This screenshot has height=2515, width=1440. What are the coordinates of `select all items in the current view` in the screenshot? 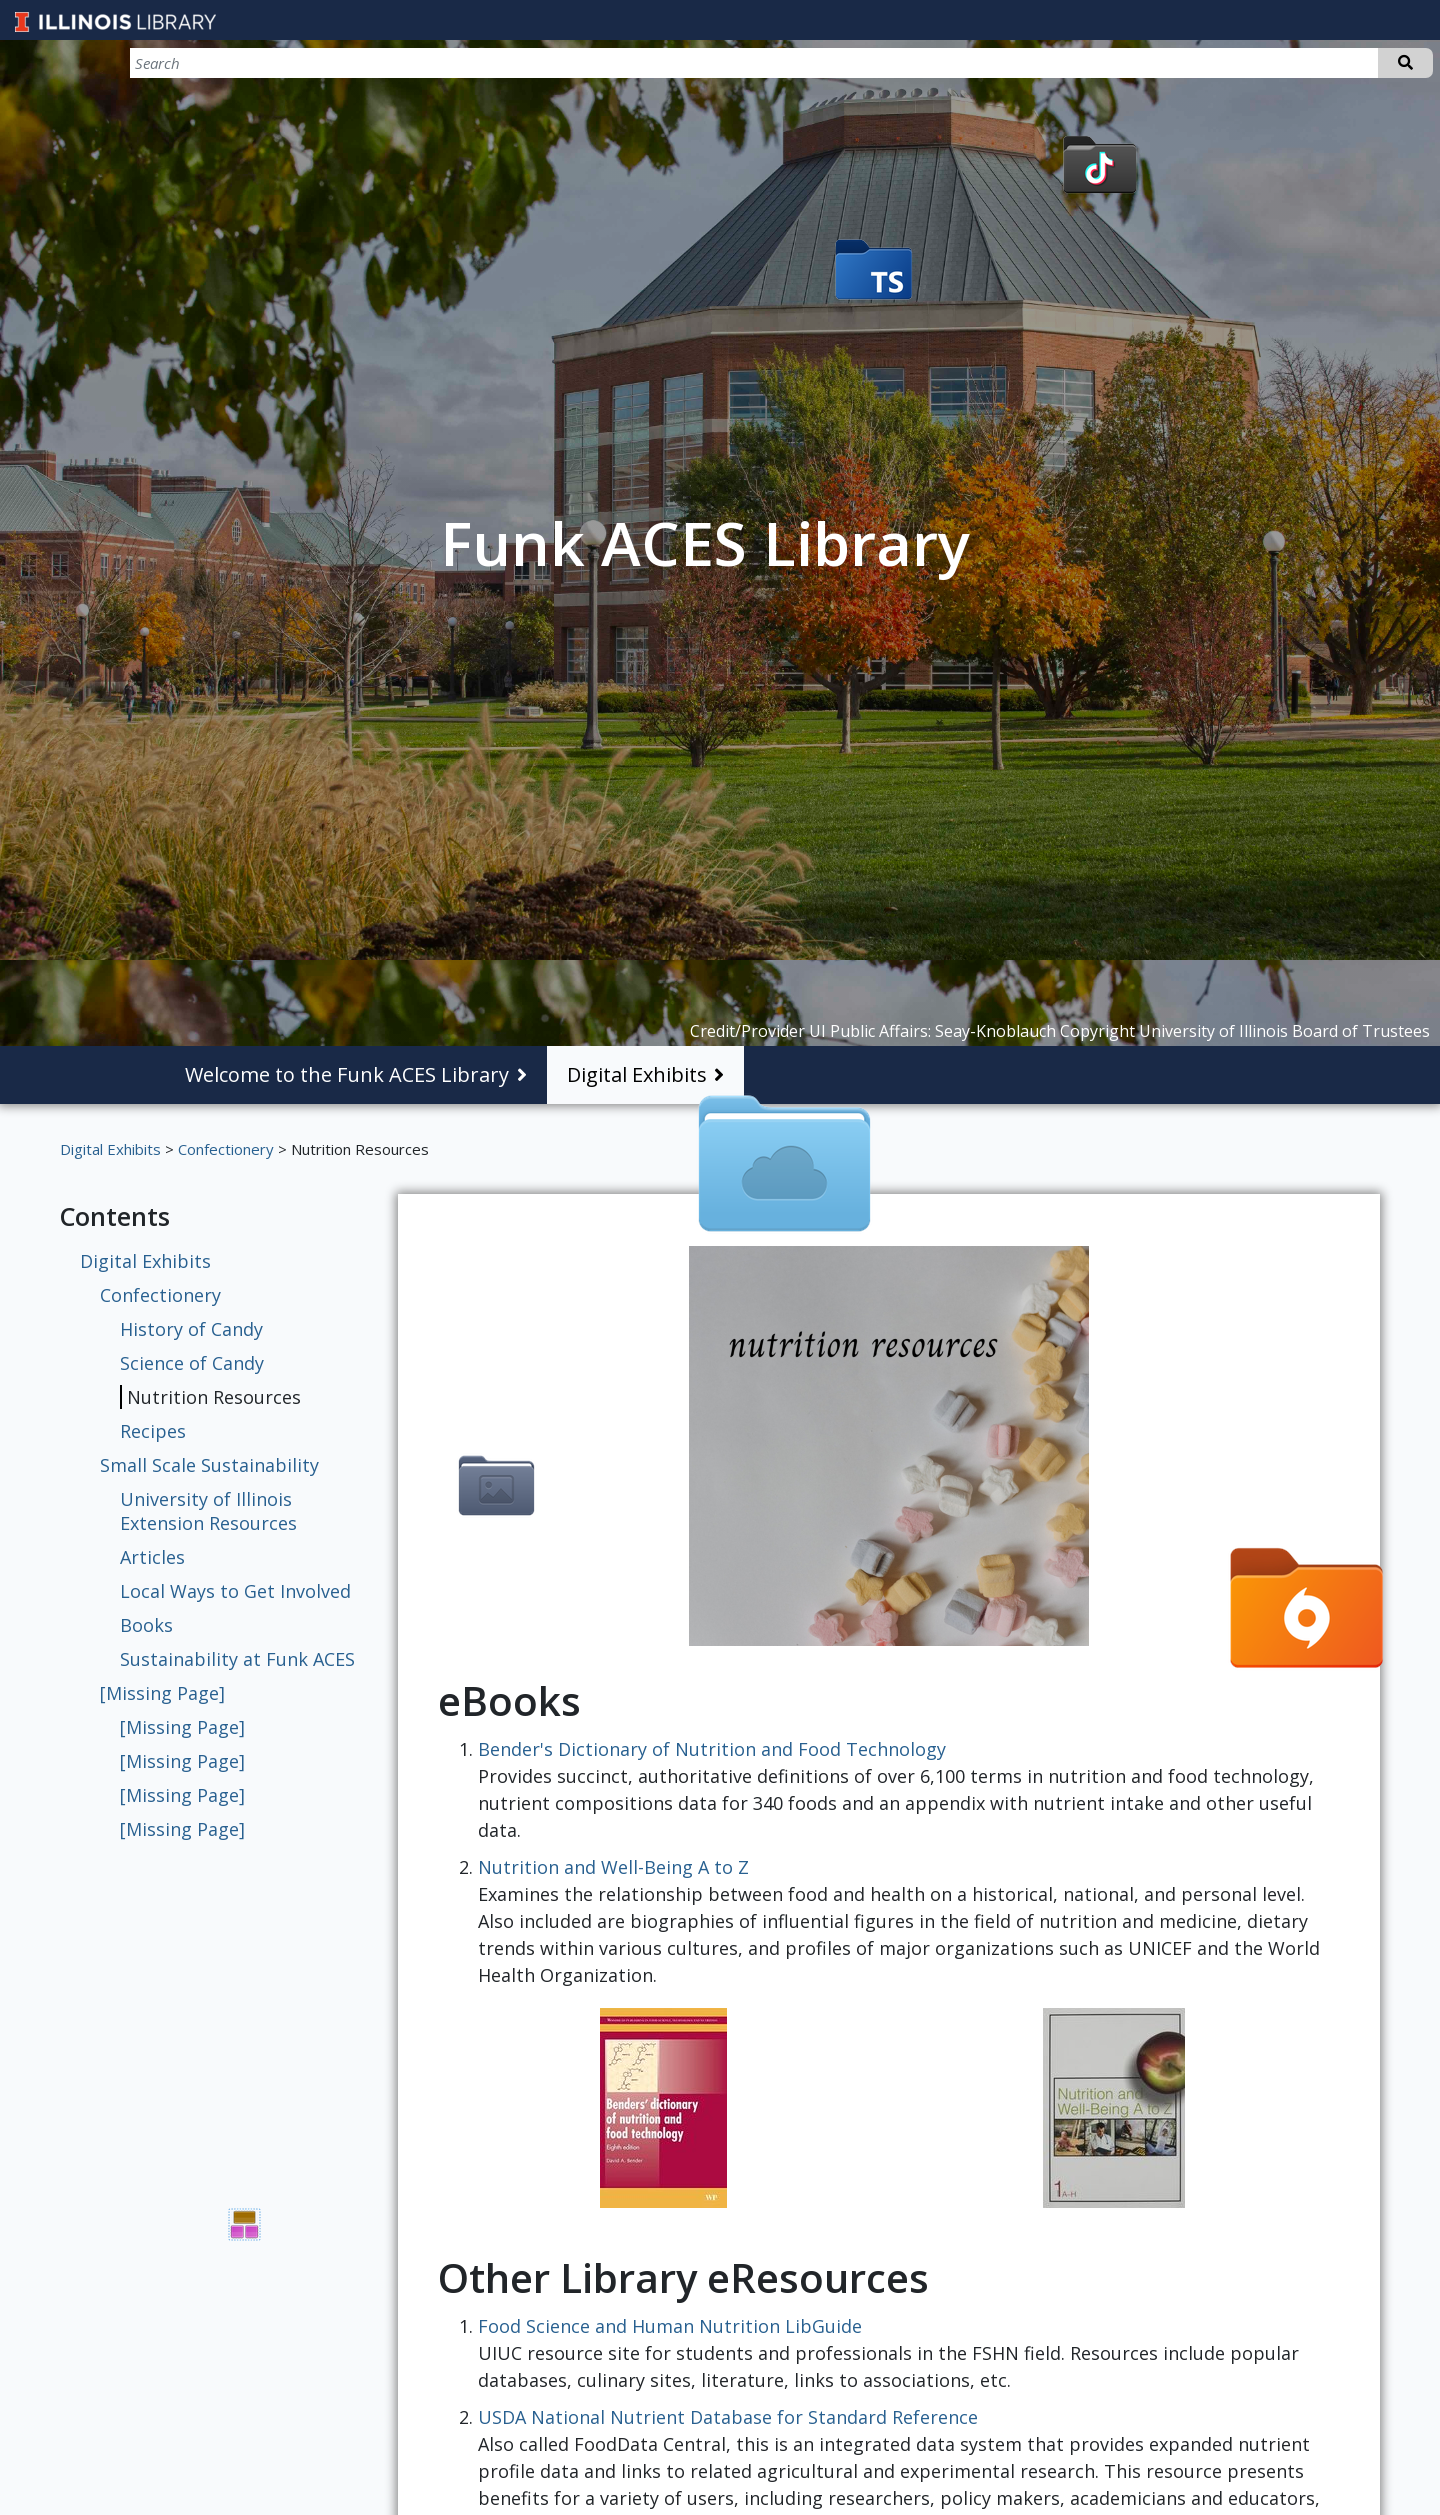 It's located at (244, 2224).